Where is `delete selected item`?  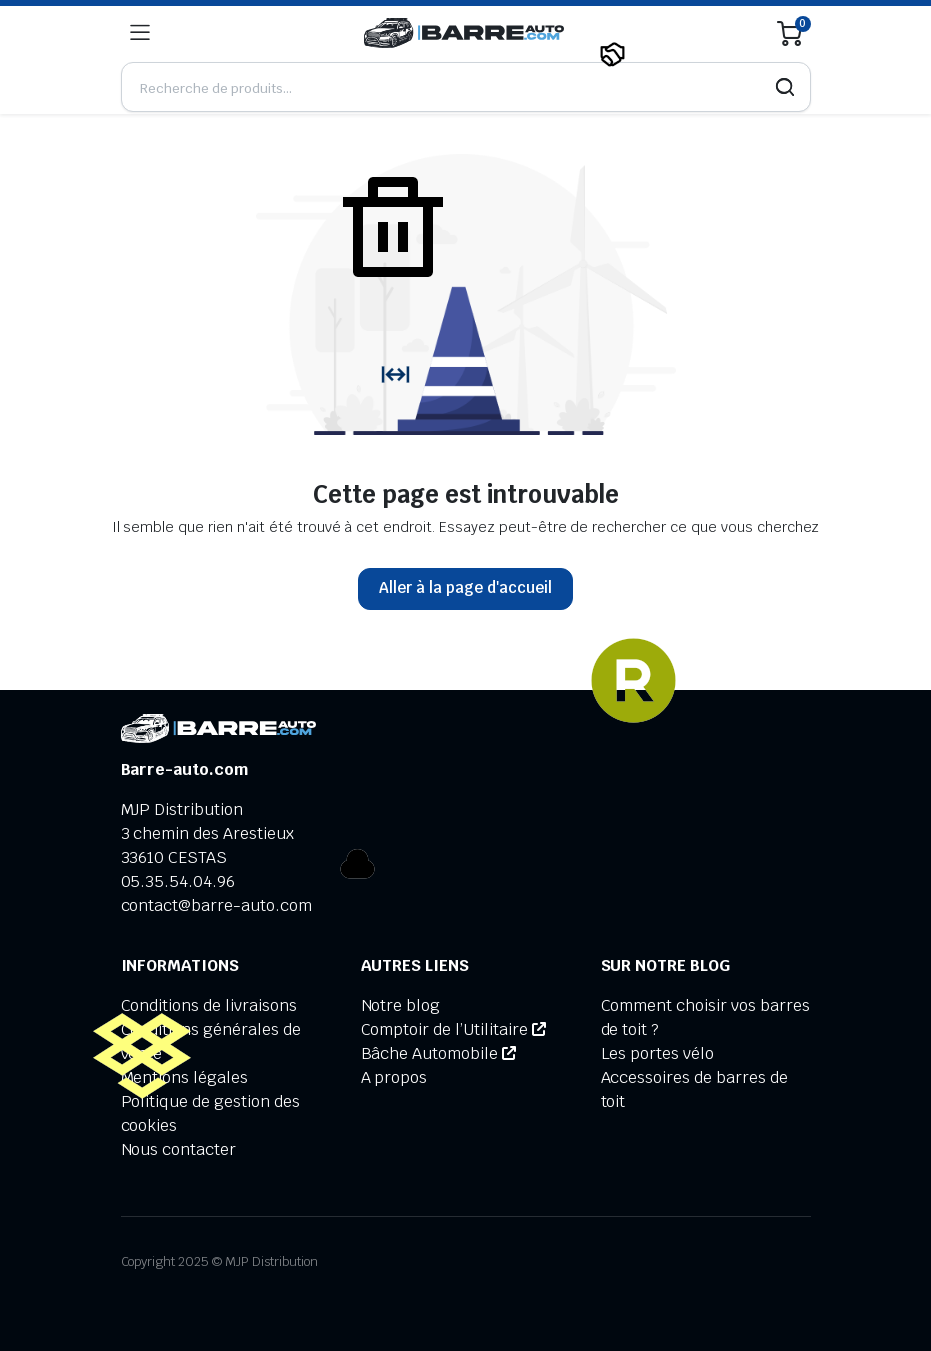 delete selected item is located at coordinates (393, 227).